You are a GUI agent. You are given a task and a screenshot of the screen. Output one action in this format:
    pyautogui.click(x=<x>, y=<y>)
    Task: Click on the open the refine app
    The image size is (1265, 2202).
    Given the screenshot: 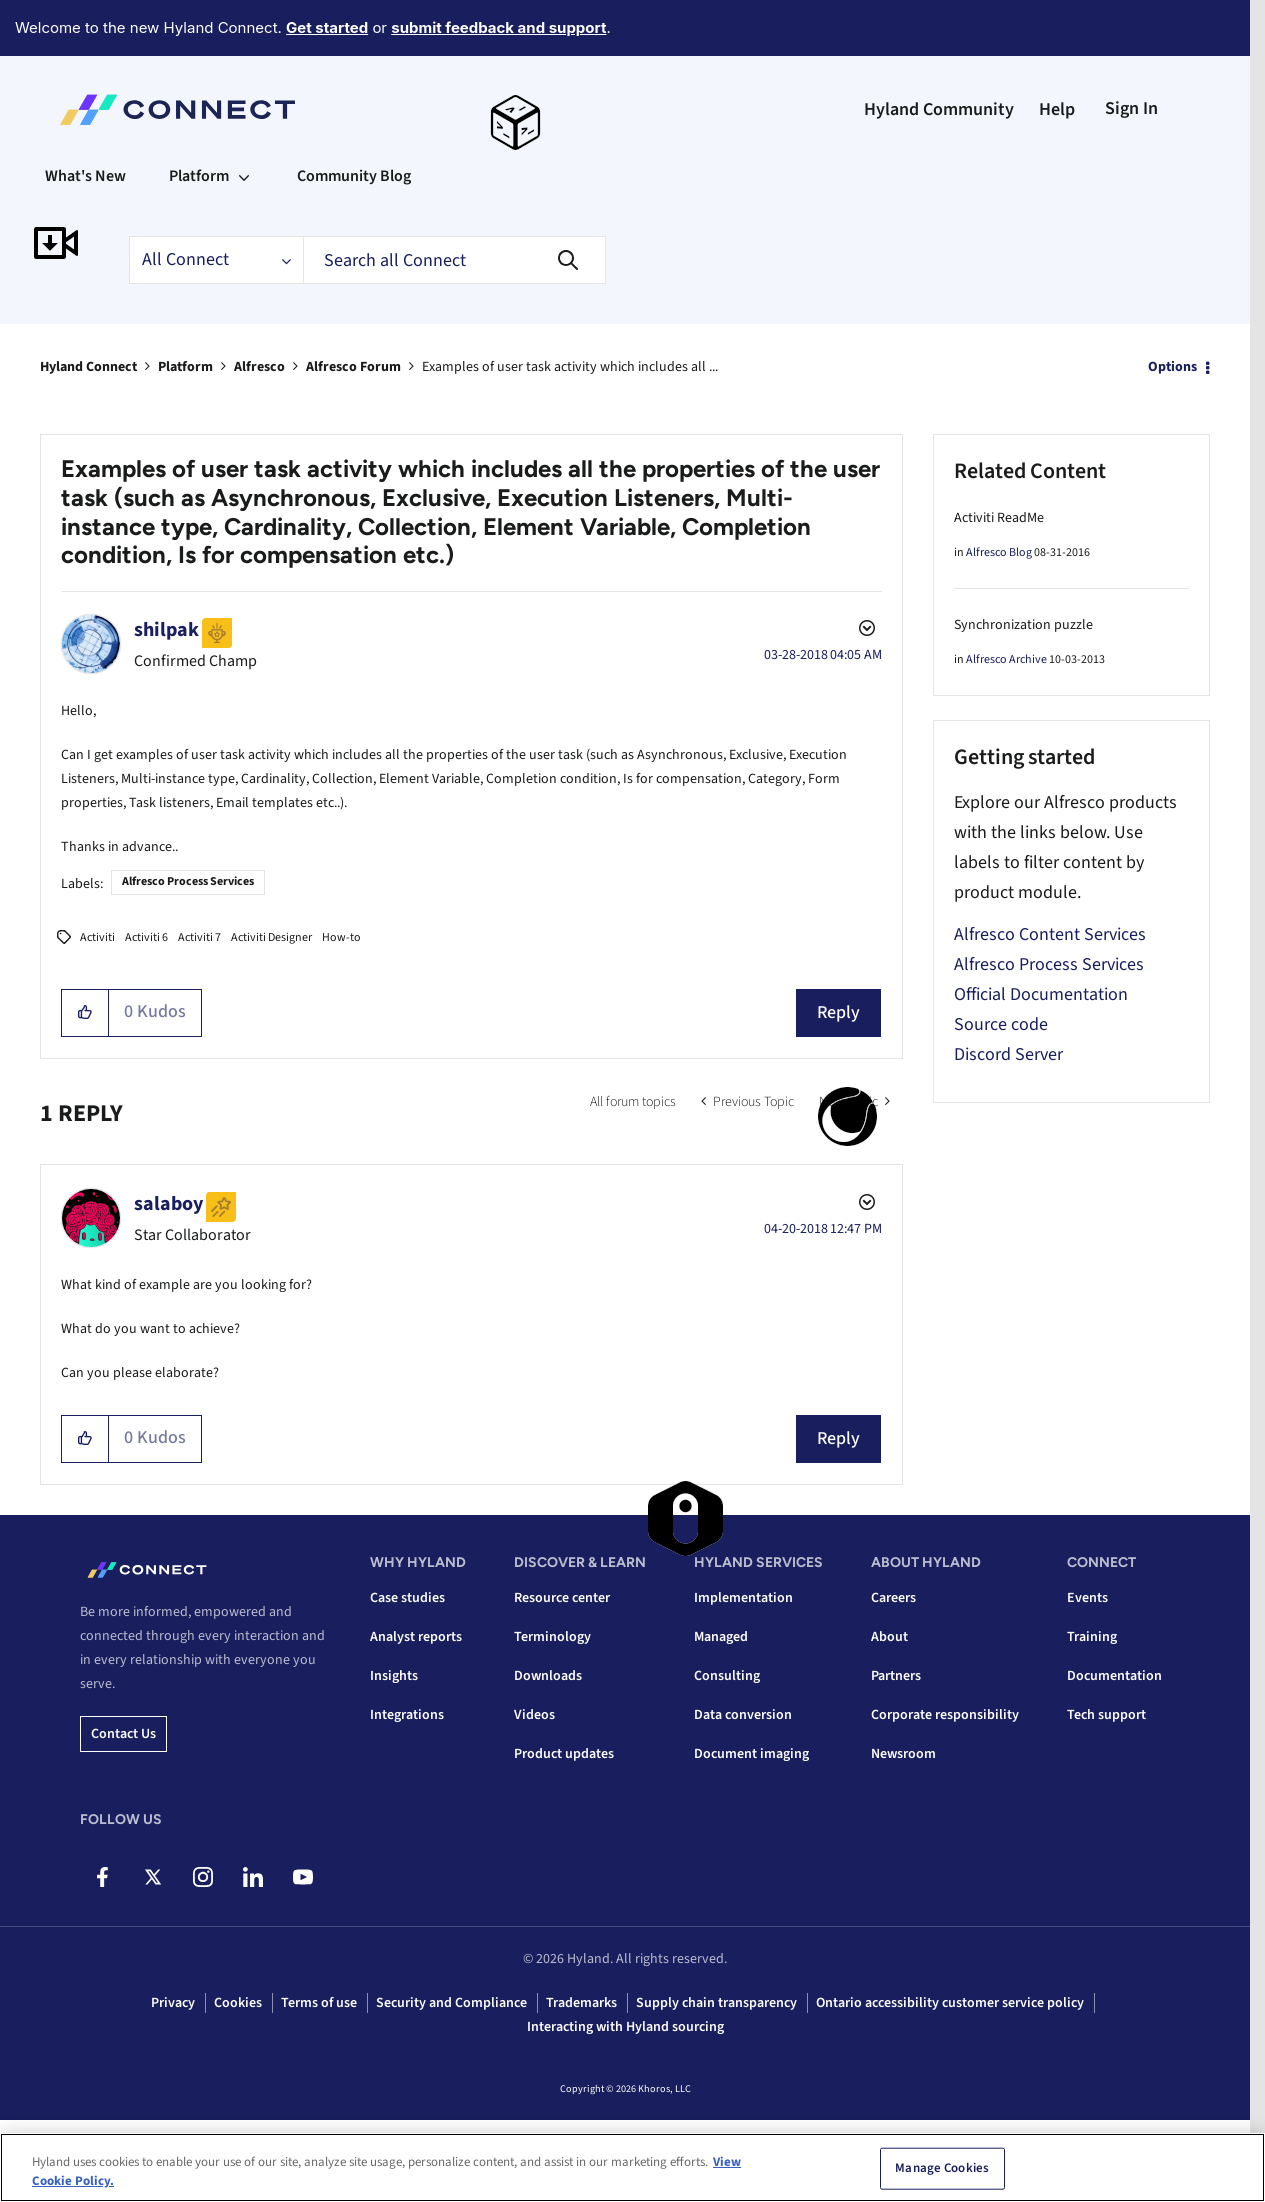 What is the action you would take?
    pyautogui.click(x=685, y=1518)
    